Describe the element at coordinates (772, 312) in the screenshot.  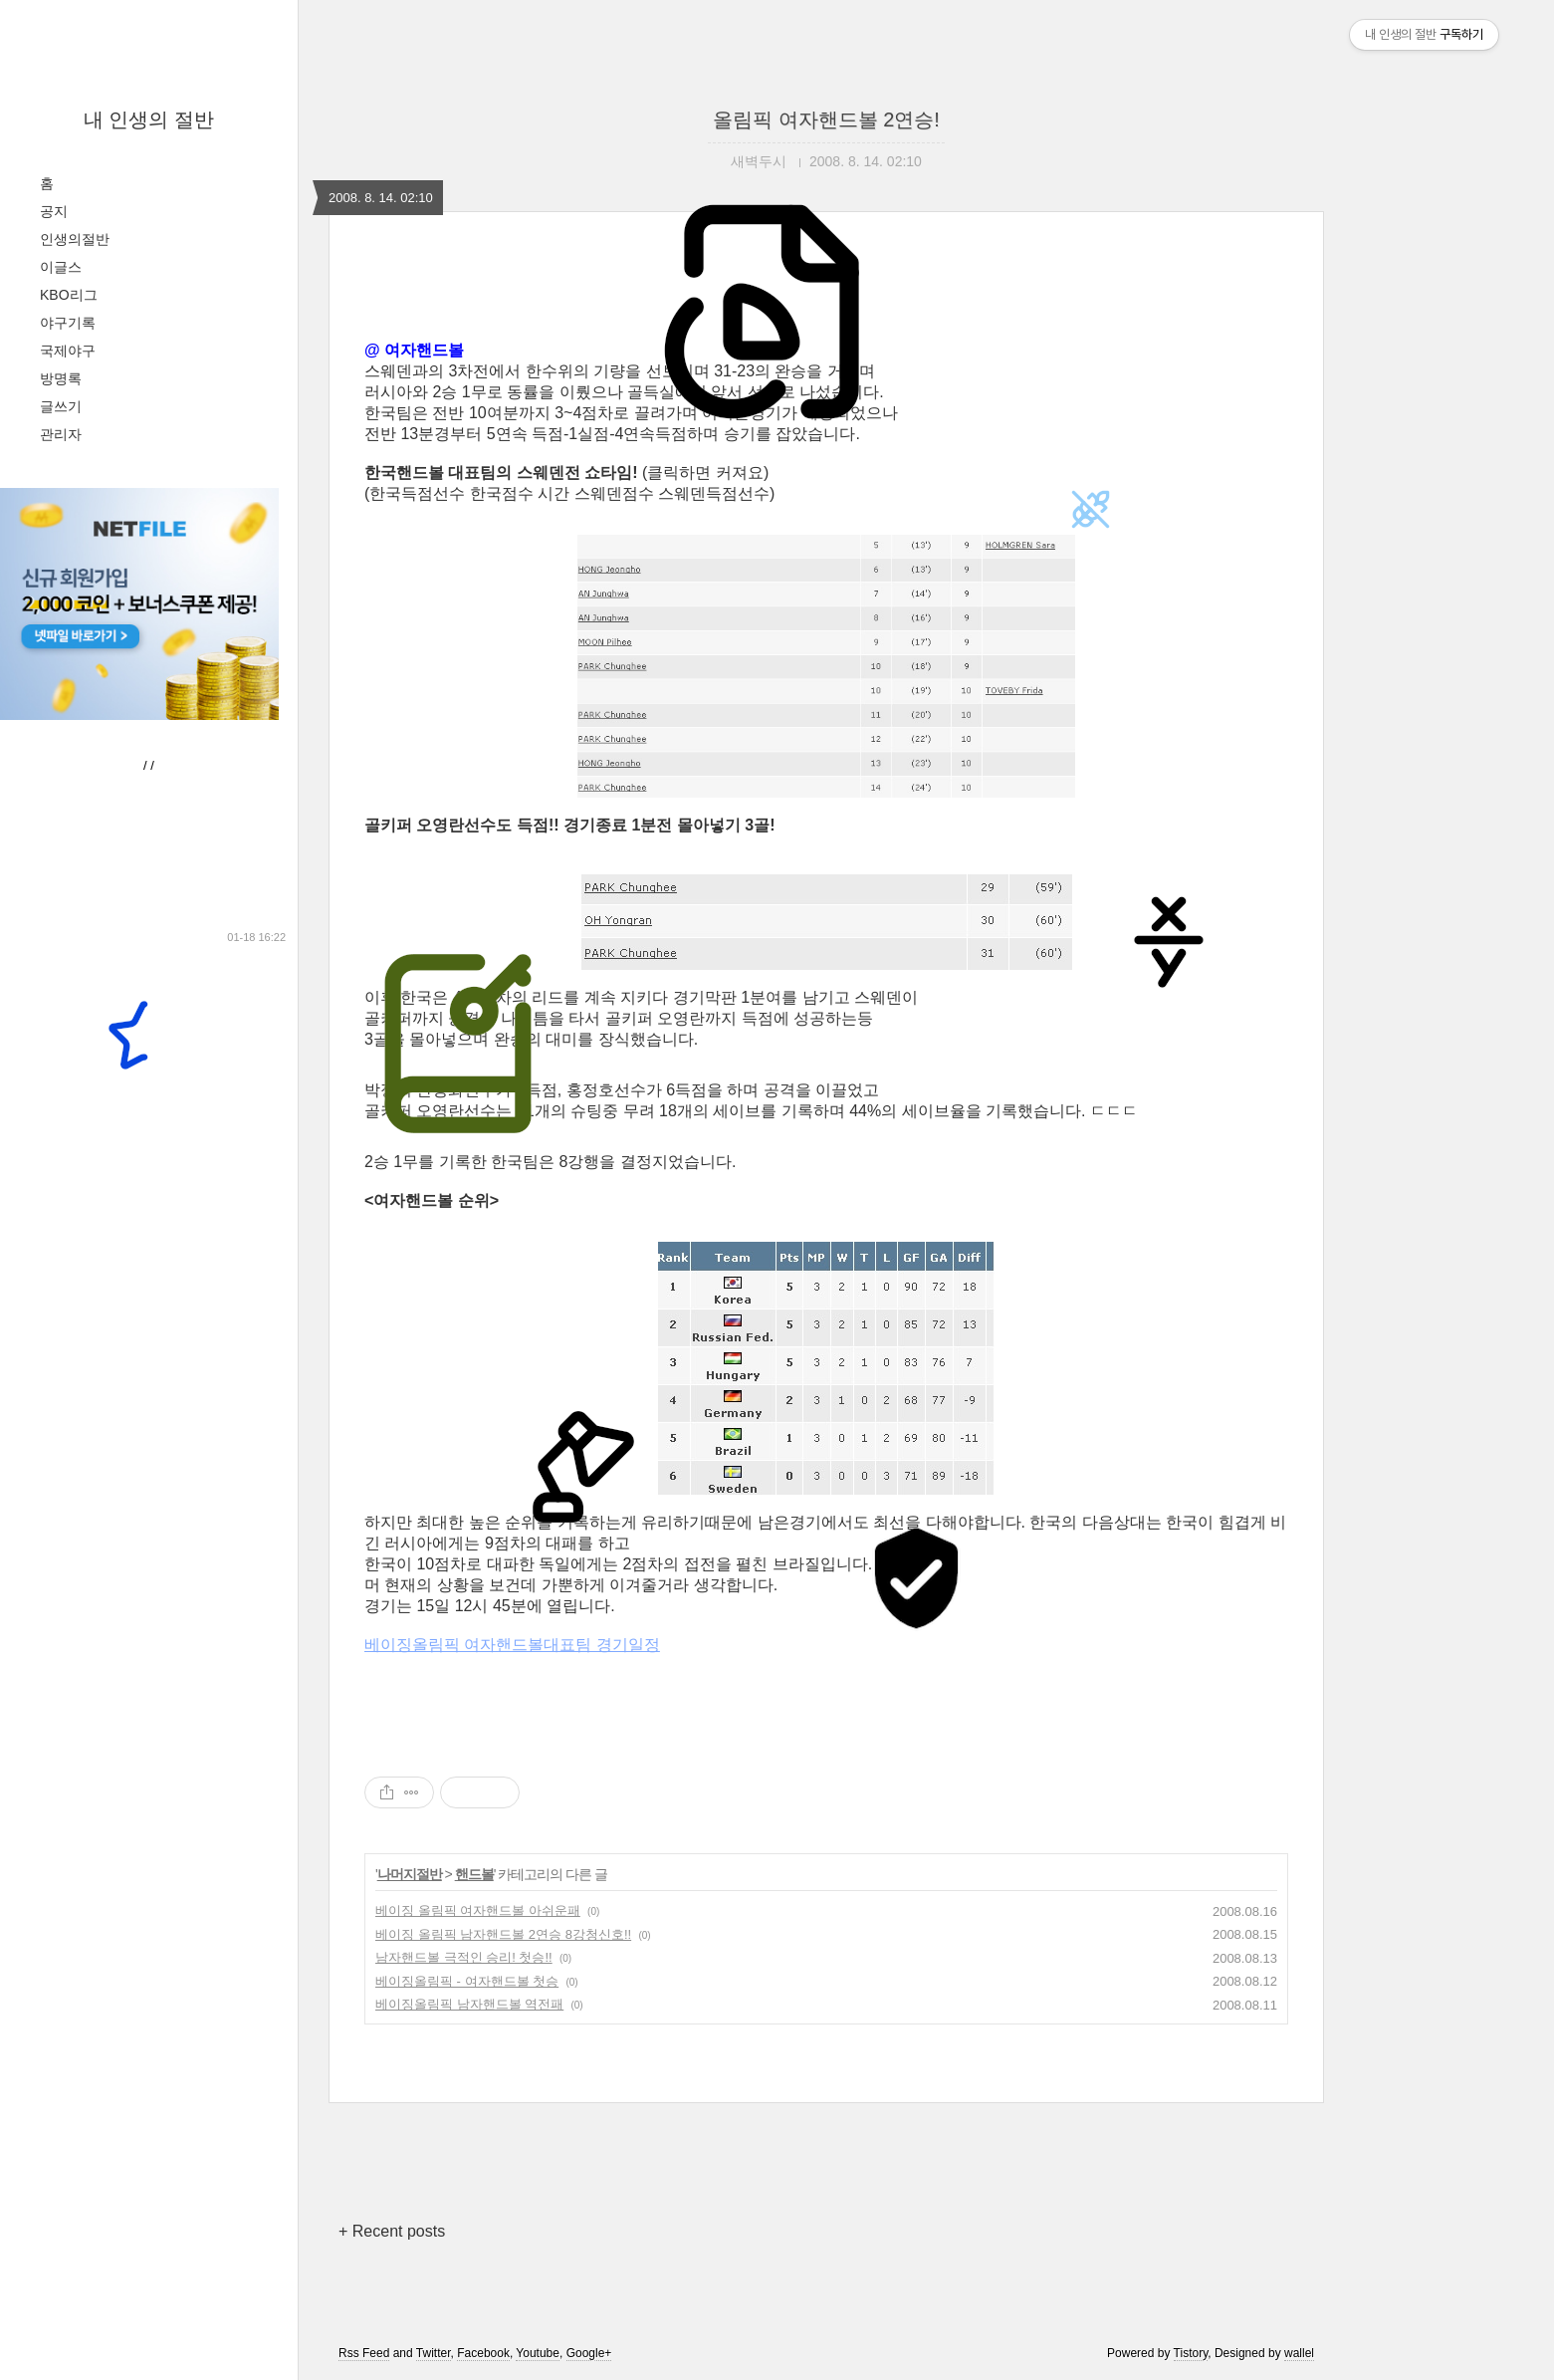
I see `view pie chart report` at that location.